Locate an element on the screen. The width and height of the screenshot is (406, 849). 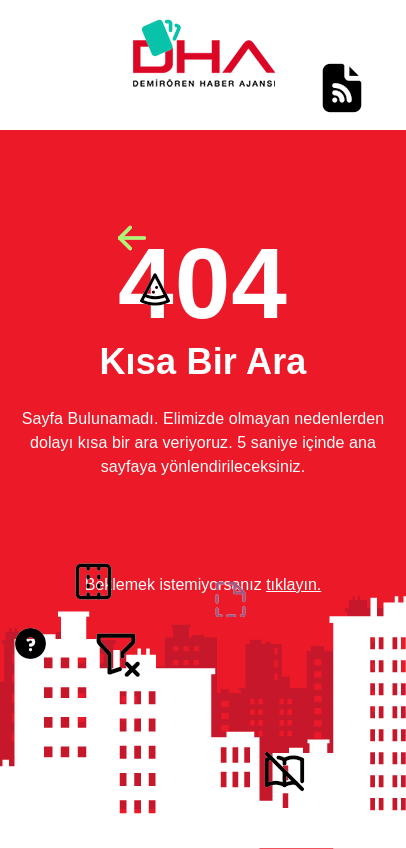
clear all active filters is located at coordinates (116, 653).